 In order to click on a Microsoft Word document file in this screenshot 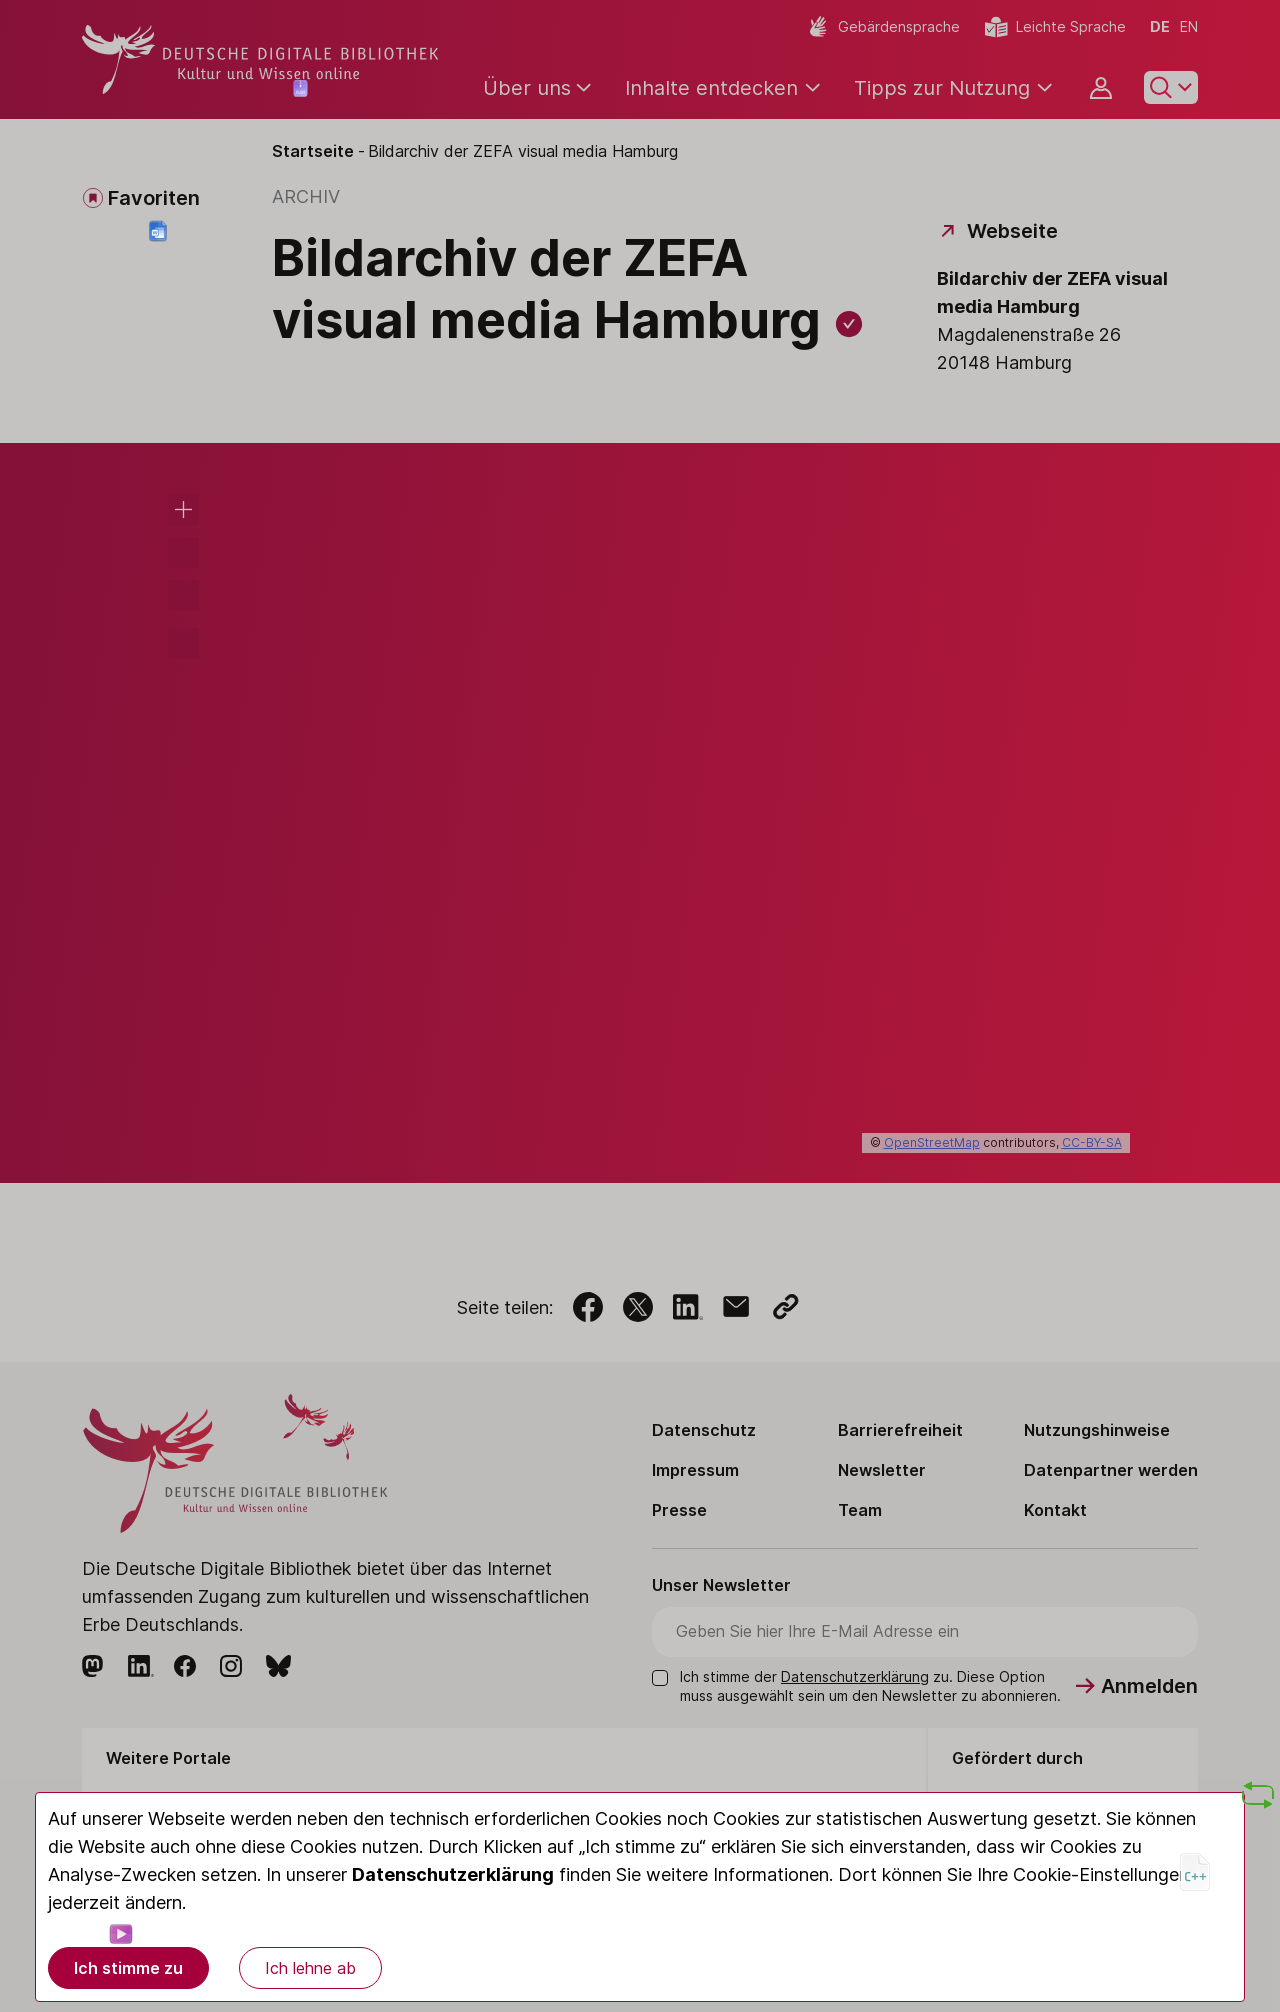, I will do `click(158, 231)`.